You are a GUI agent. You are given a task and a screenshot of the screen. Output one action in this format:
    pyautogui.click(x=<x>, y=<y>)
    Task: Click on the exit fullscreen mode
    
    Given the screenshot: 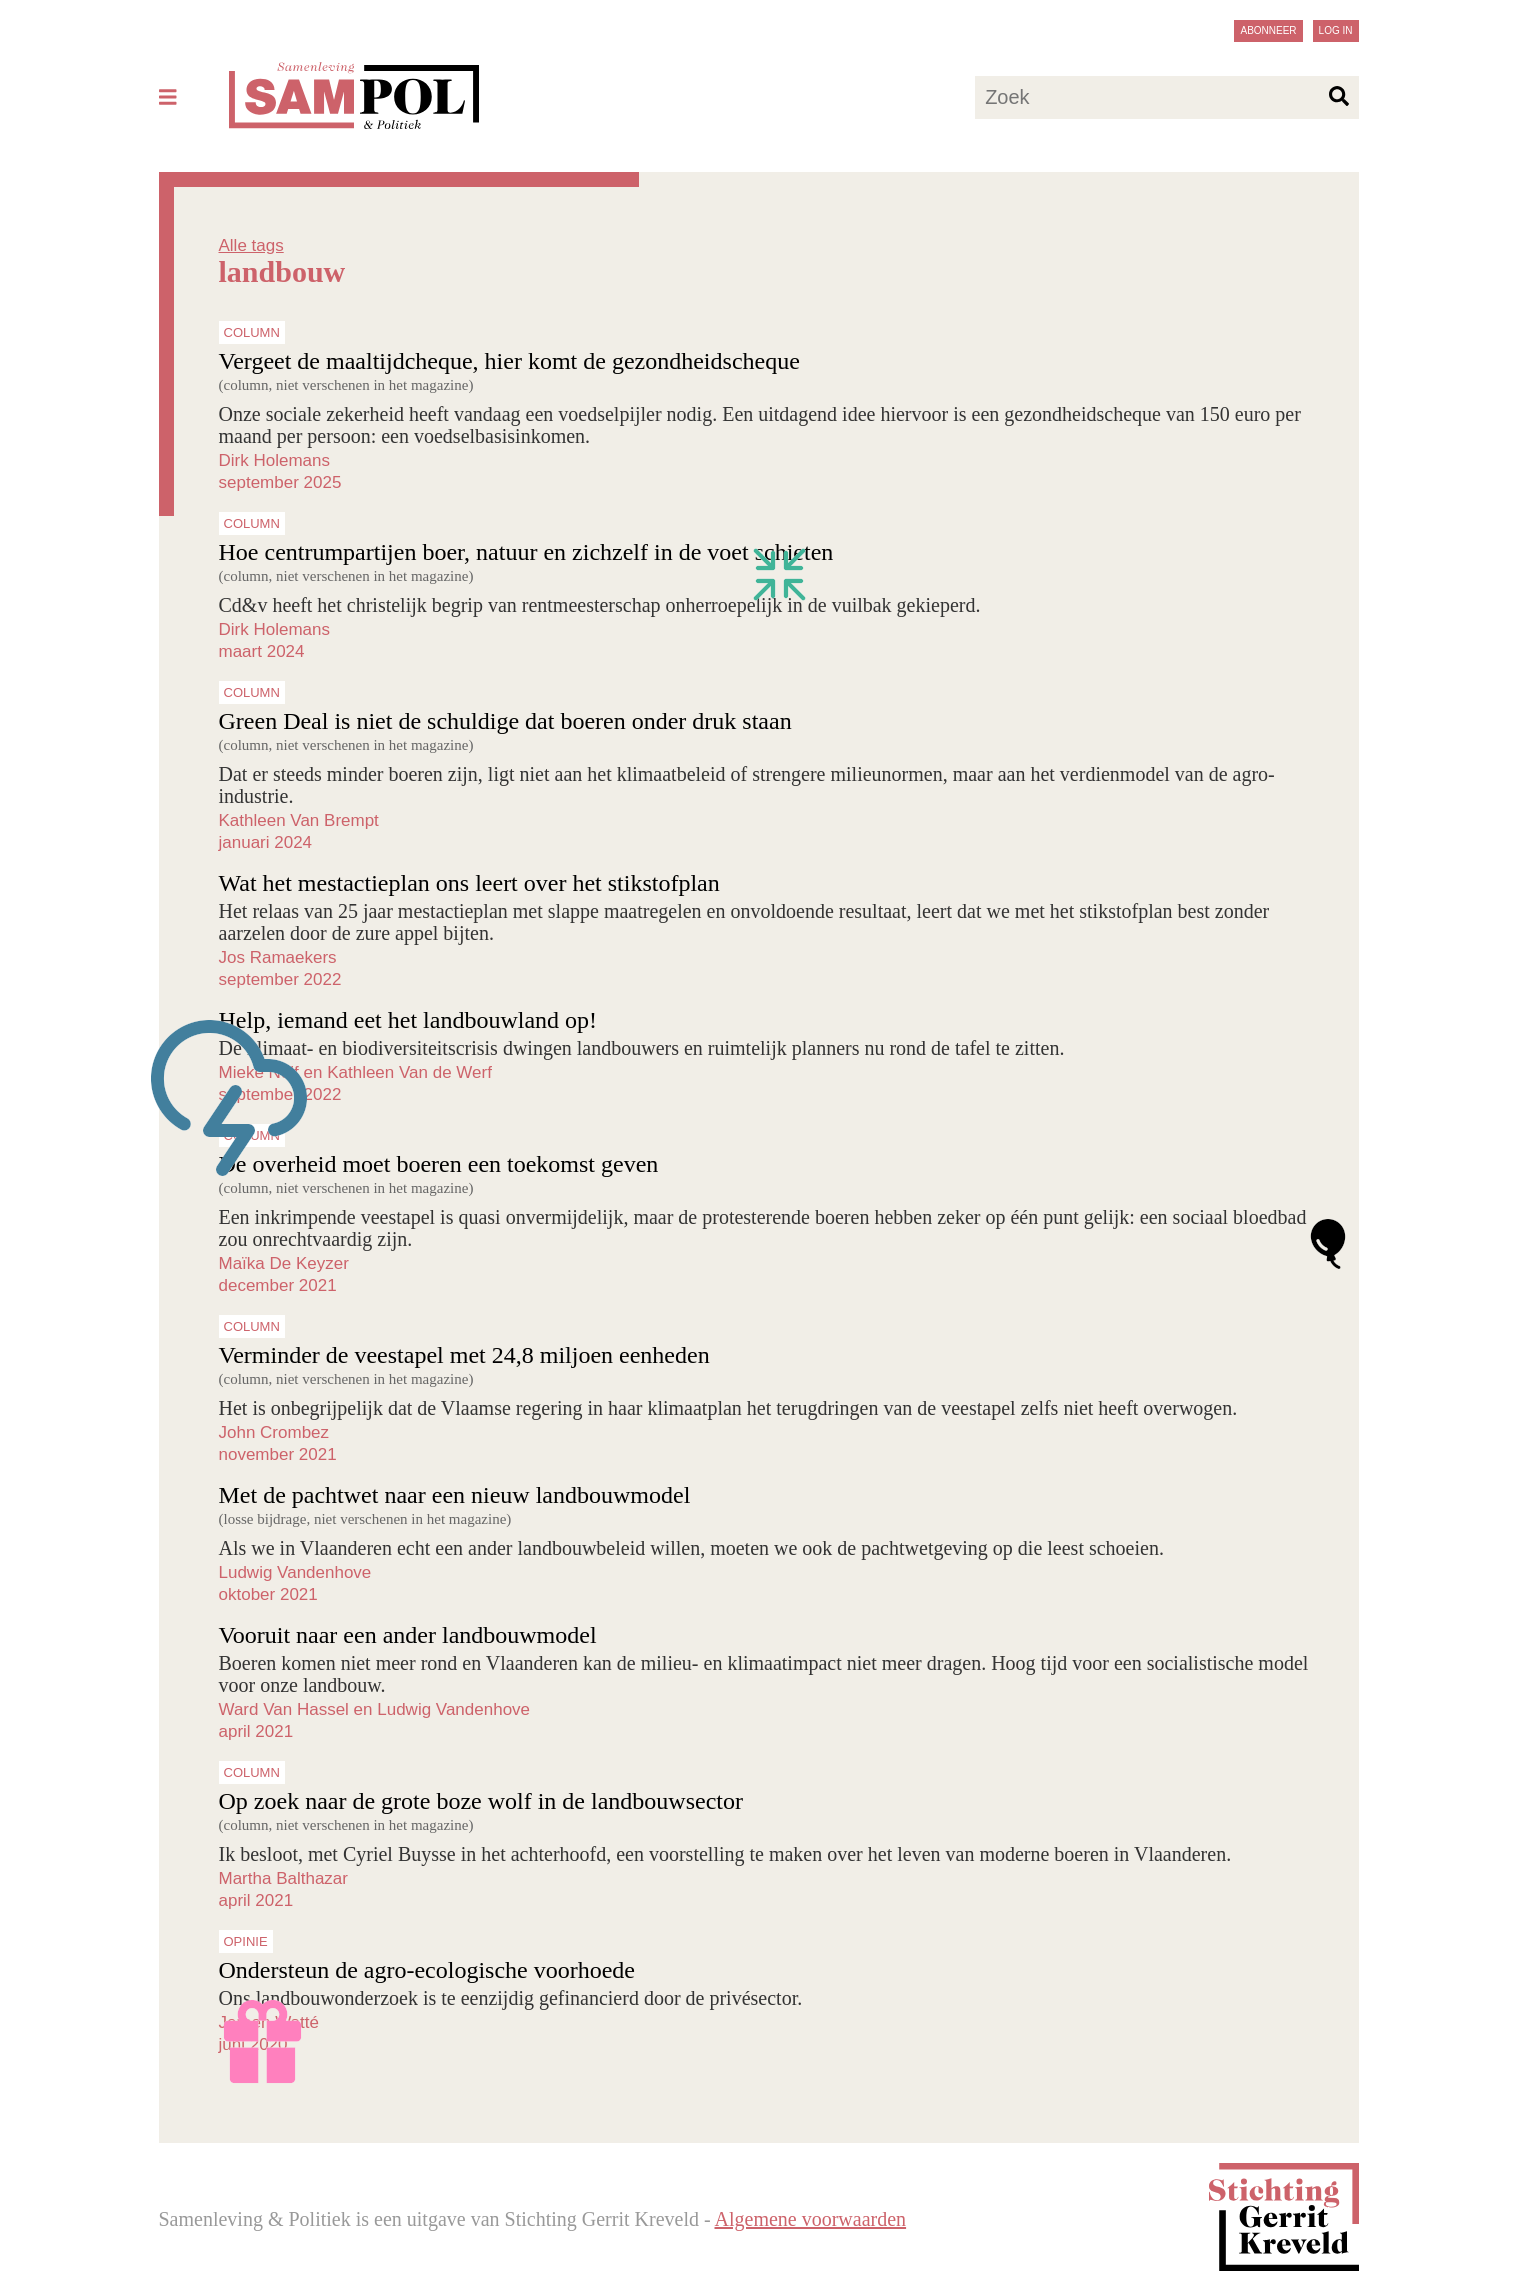 What is the action you would take?
    pyautogui.click(x=779, y=574)
    